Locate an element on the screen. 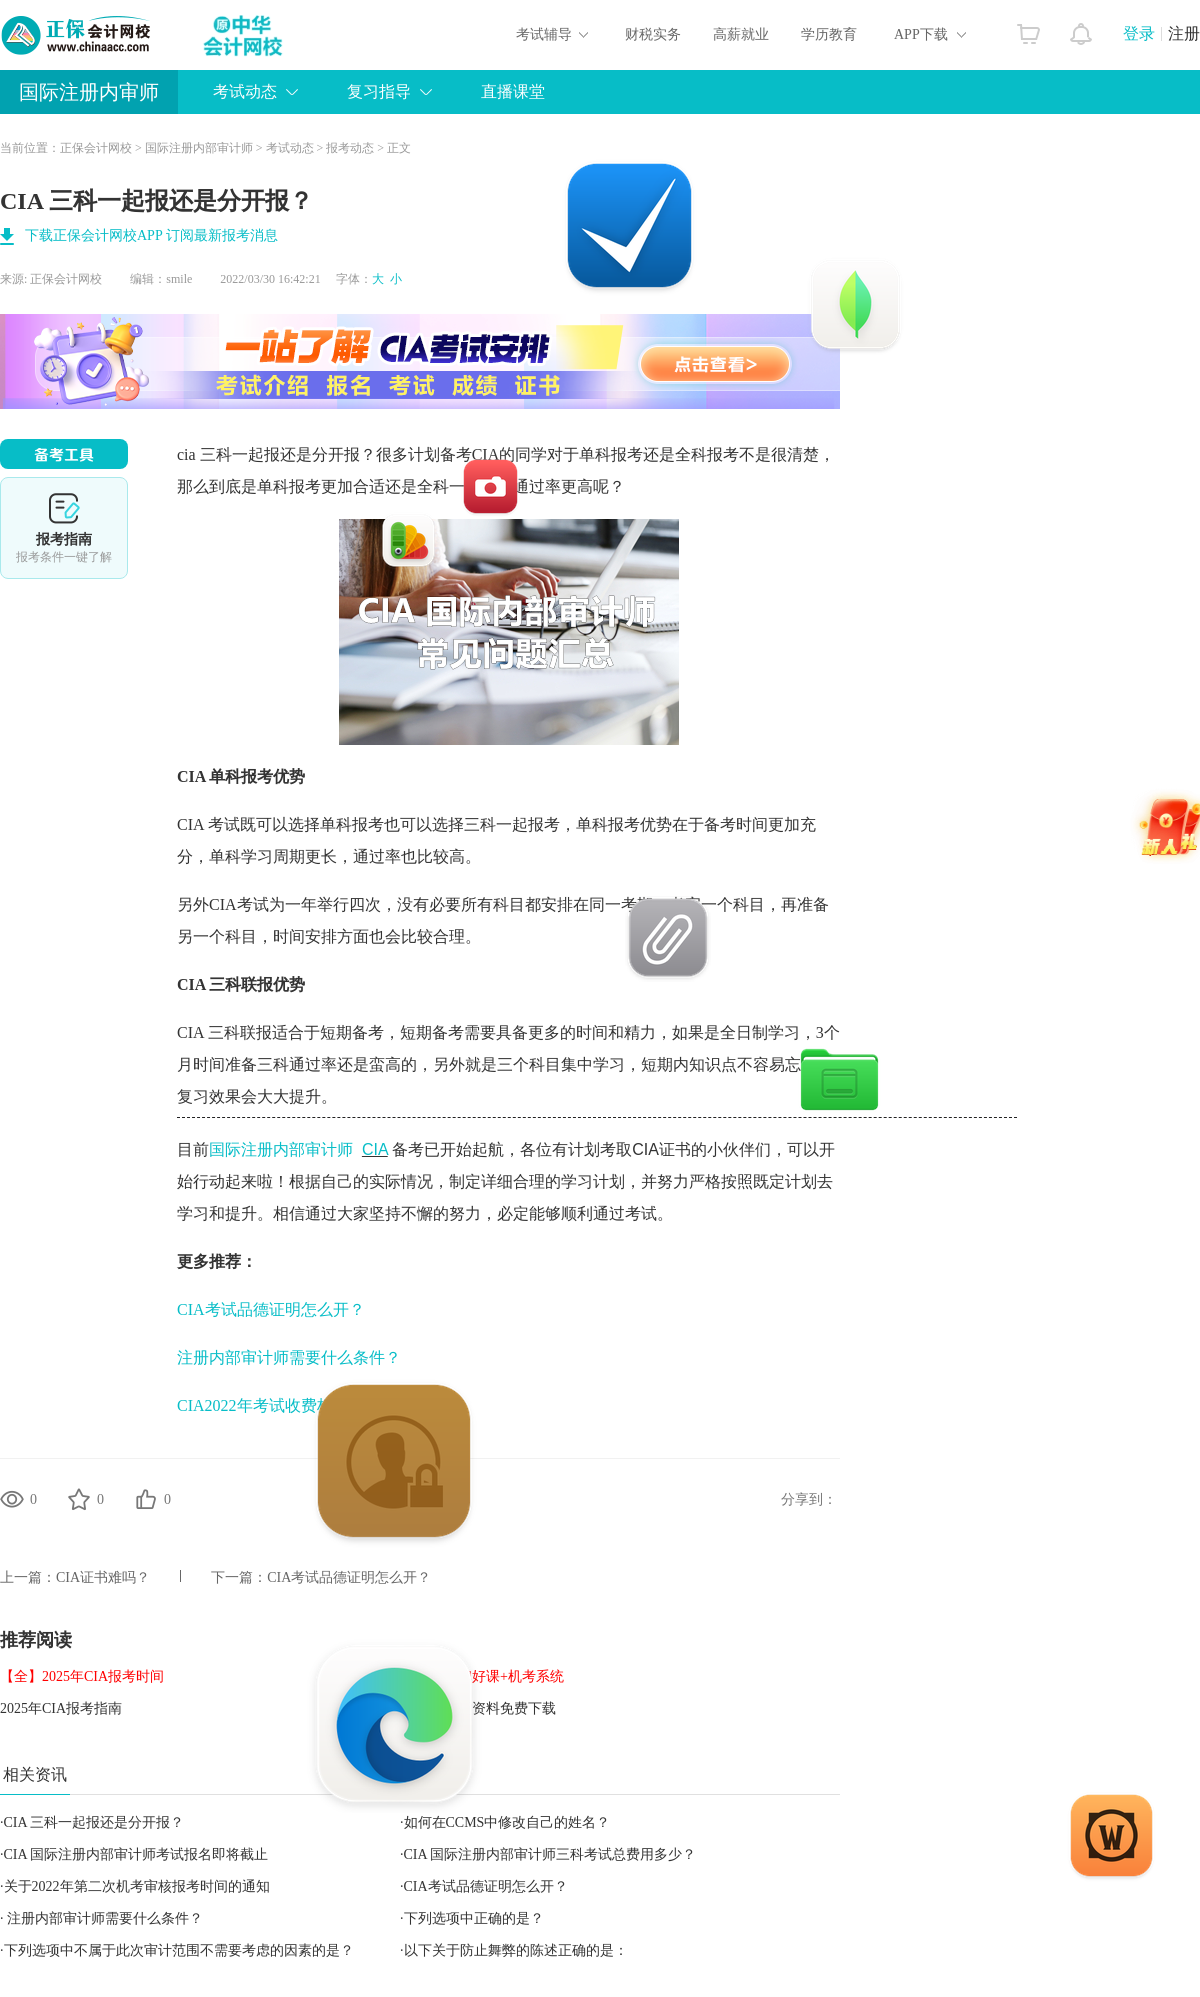  take a screenshot is located at coordinates (490, 486).